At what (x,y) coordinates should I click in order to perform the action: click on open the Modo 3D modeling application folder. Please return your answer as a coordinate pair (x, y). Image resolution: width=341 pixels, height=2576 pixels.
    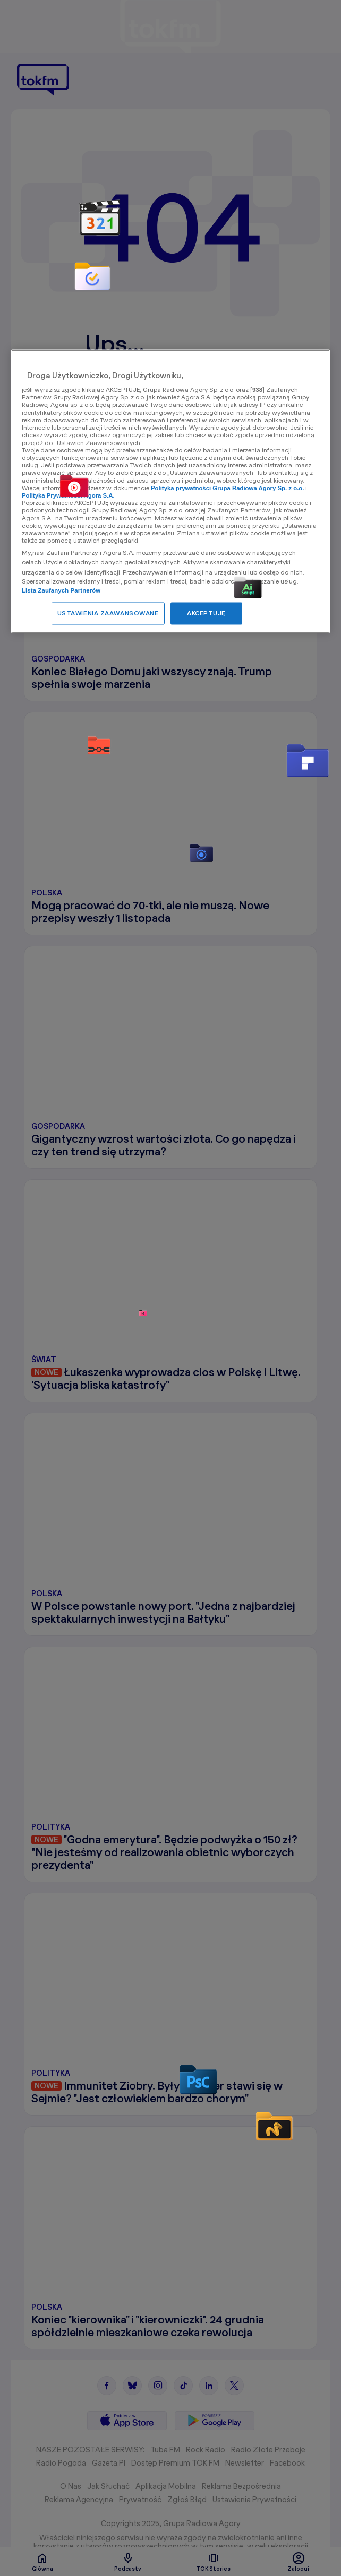
    Looking at the image, I should click on (274, 2127).